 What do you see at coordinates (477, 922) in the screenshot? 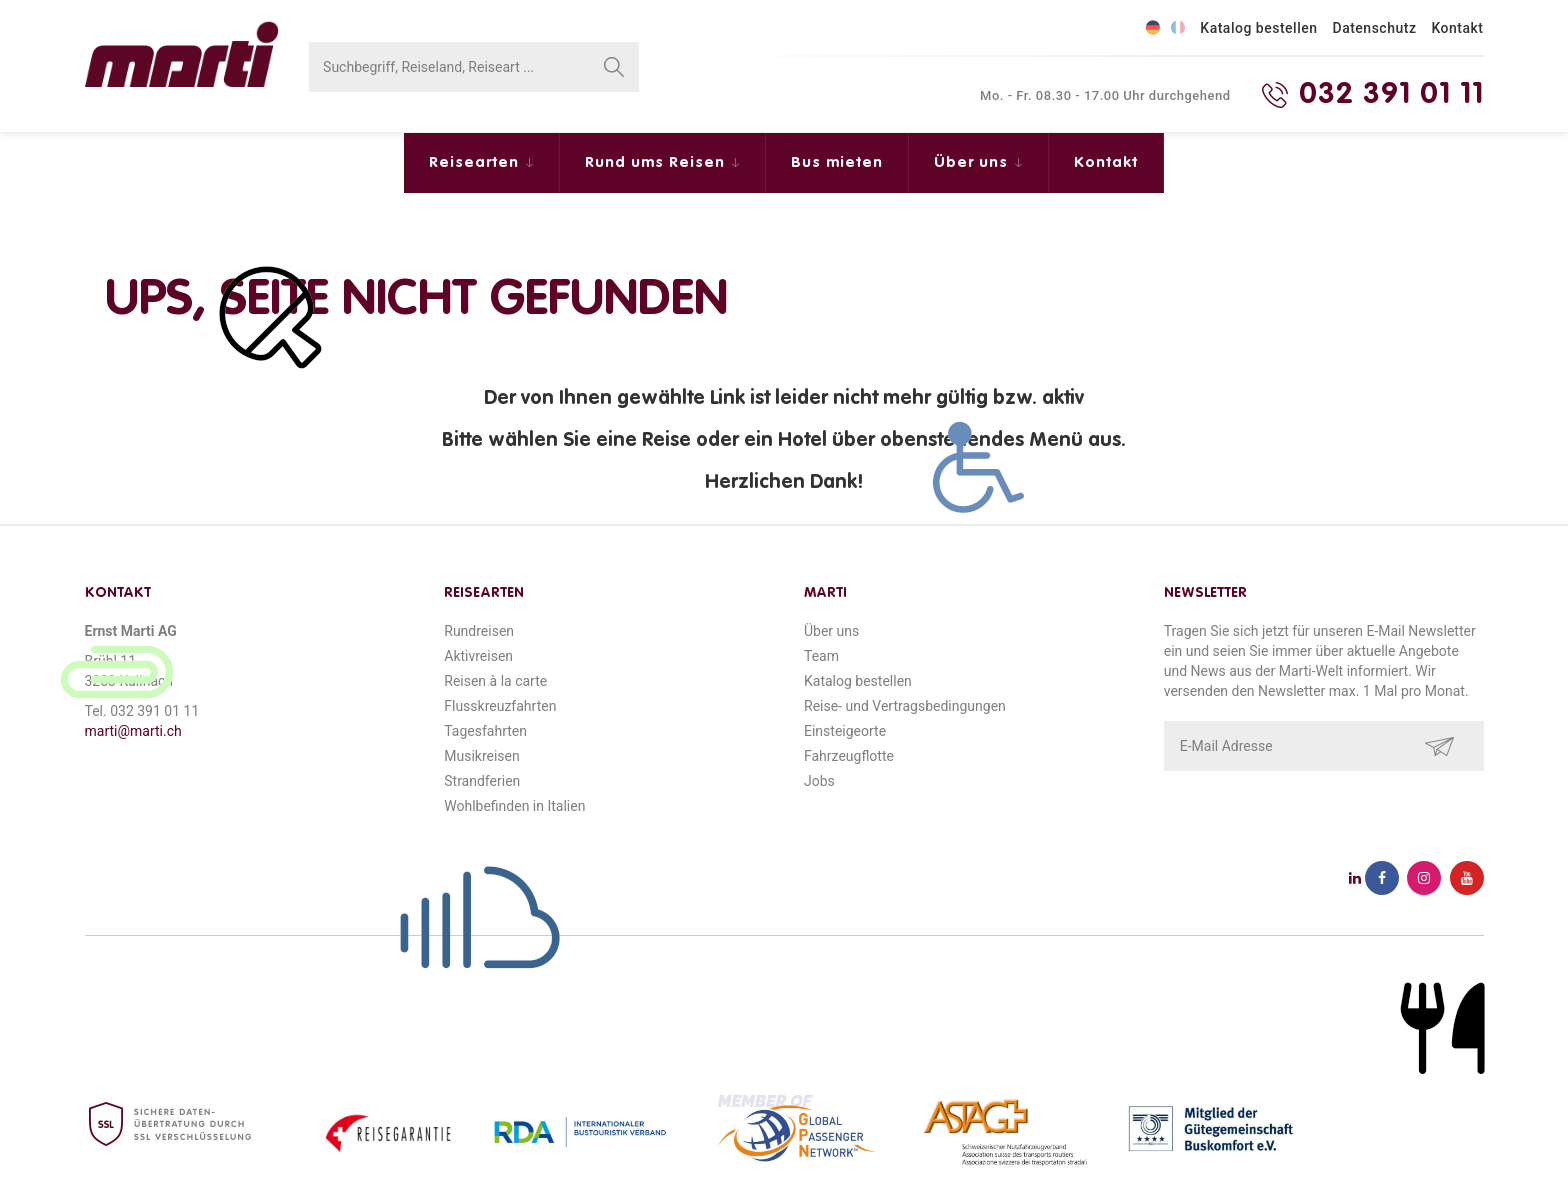
I see `open SoundCloud app` at bounding box center [477, 922].